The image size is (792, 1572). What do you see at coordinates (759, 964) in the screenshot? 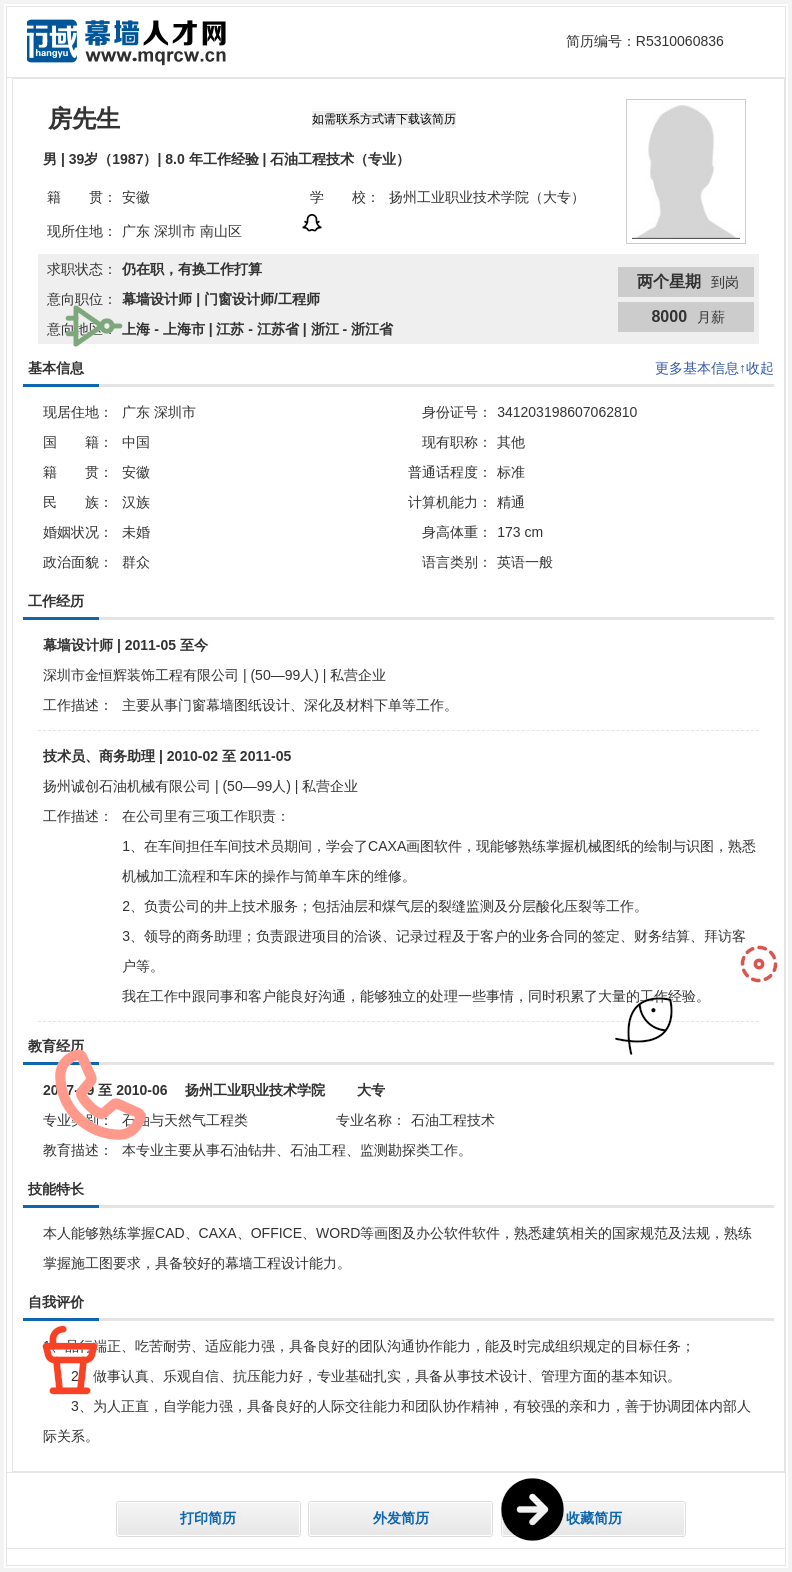
I see `apply tilt-shift blur effect to photo` at bounding box center [759, 964].